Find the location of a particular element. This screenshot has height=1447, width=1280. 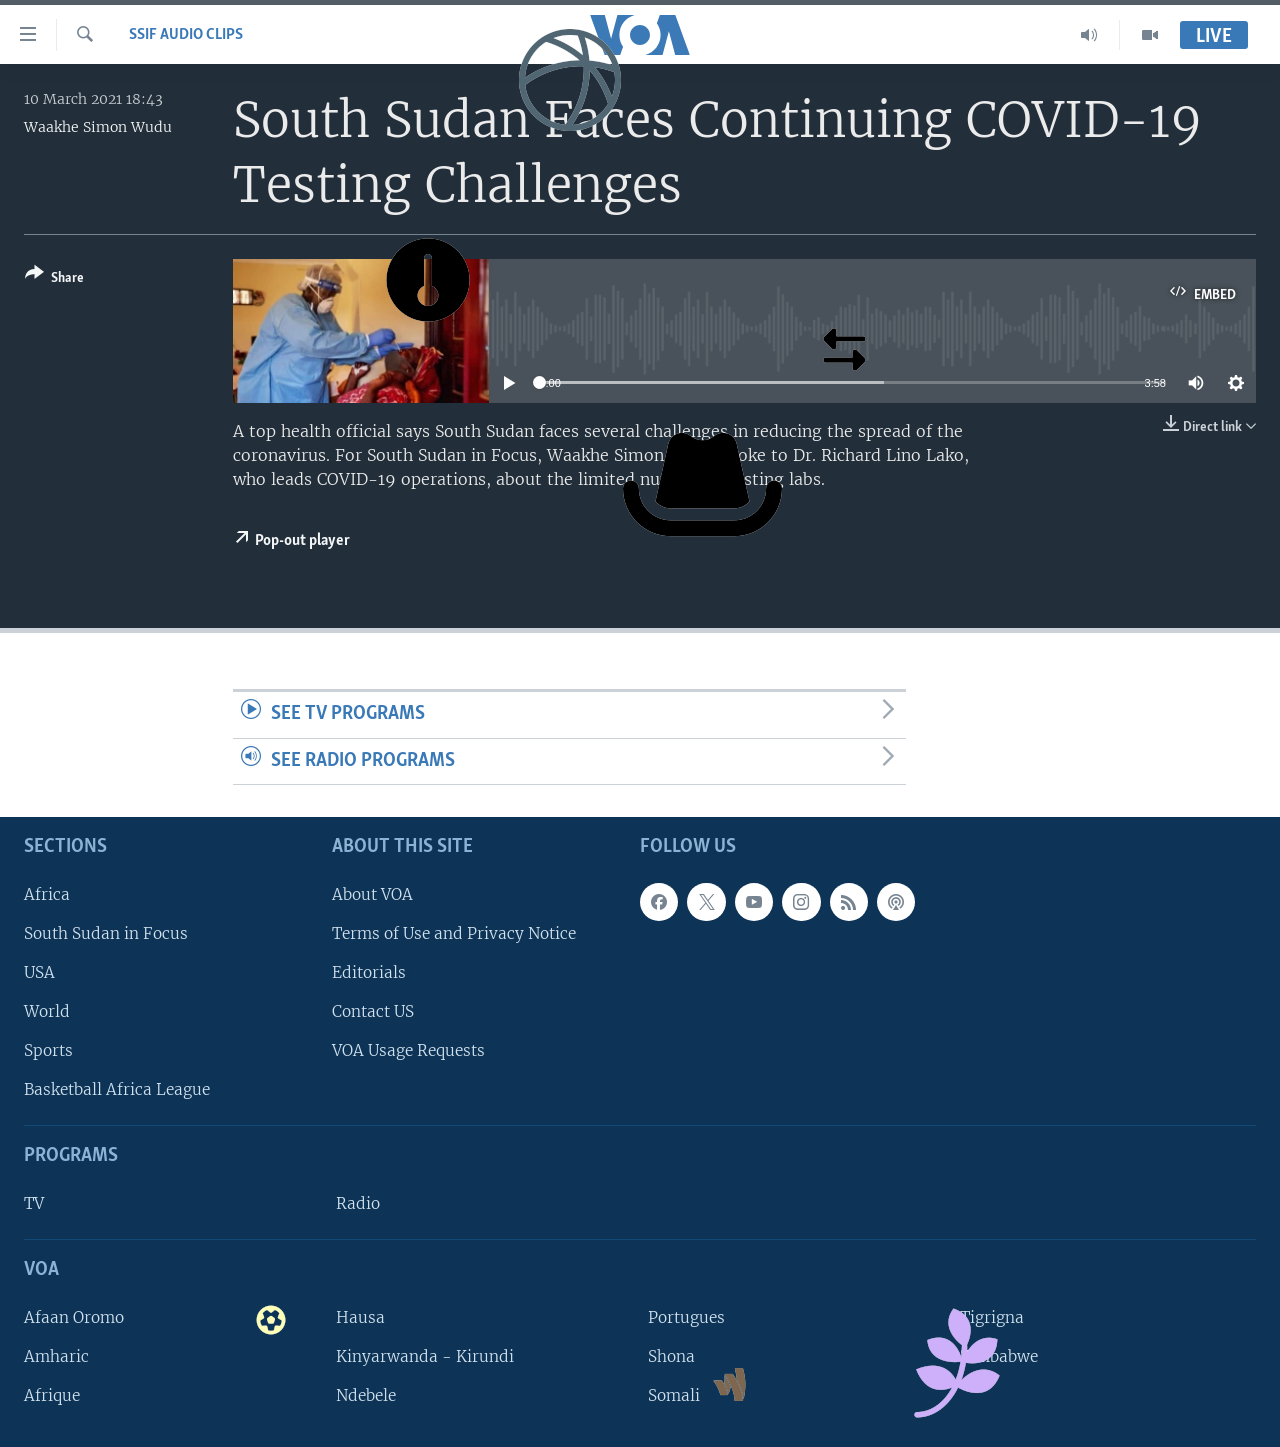

pagelines brand logo is located at coordinates (957, 1363).